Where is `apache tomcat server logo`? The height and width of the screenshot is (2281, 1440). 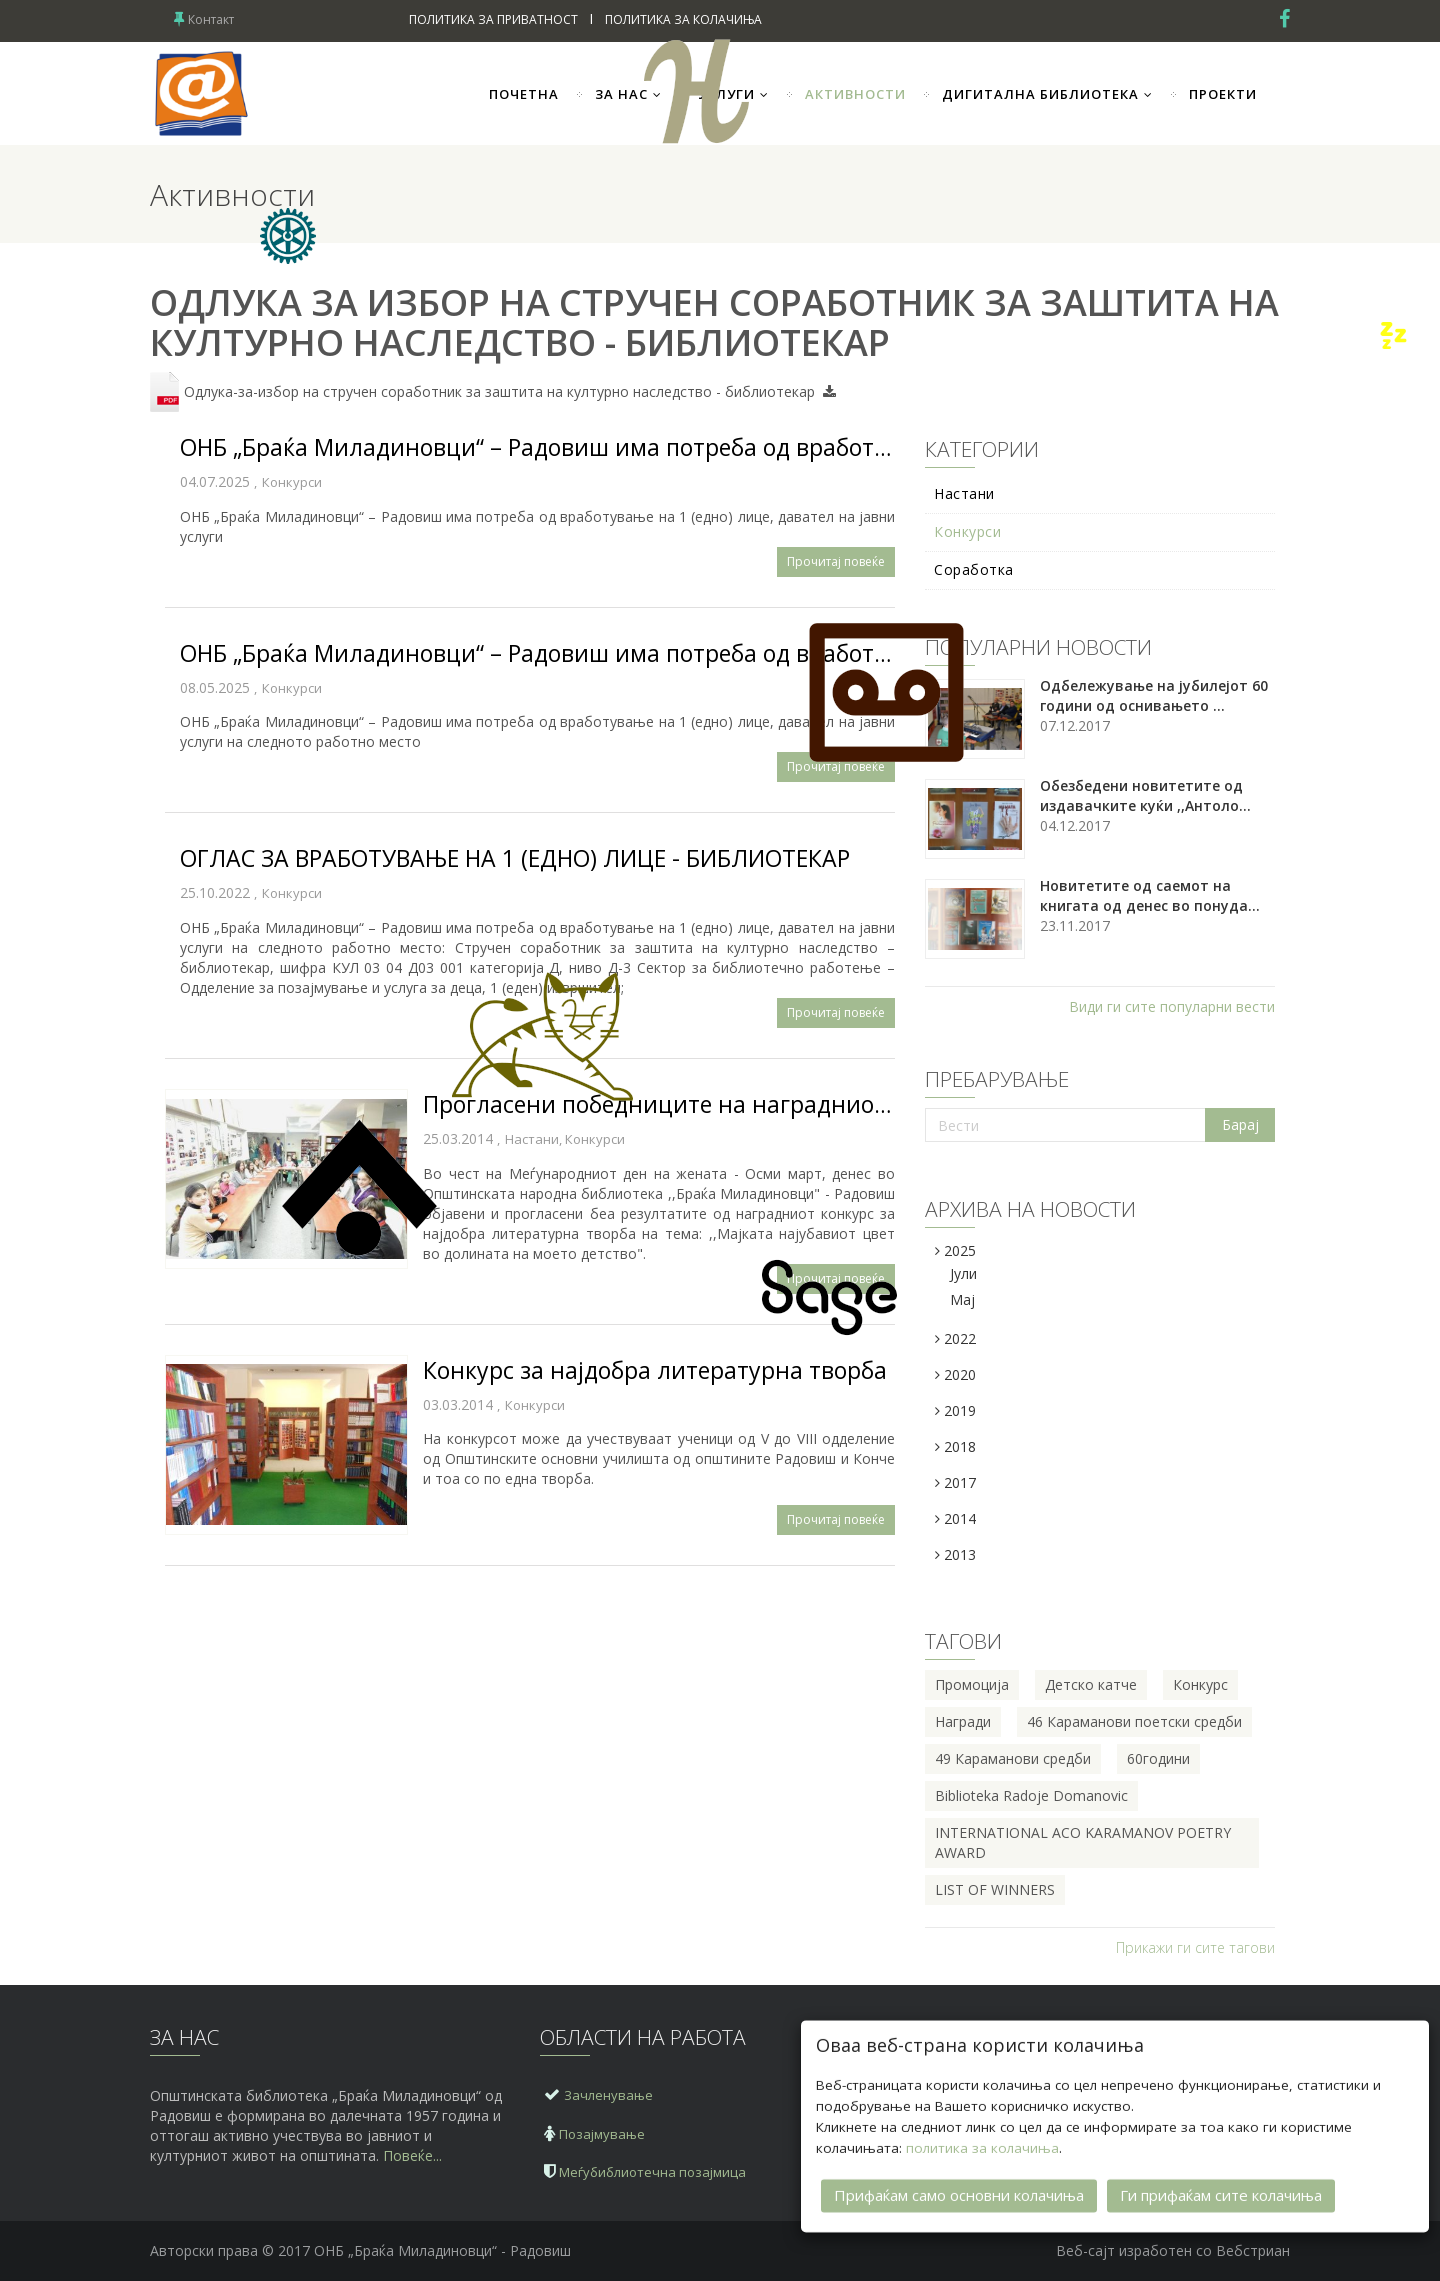 apache tomcat server logo is located at coordinates (542, 1036).